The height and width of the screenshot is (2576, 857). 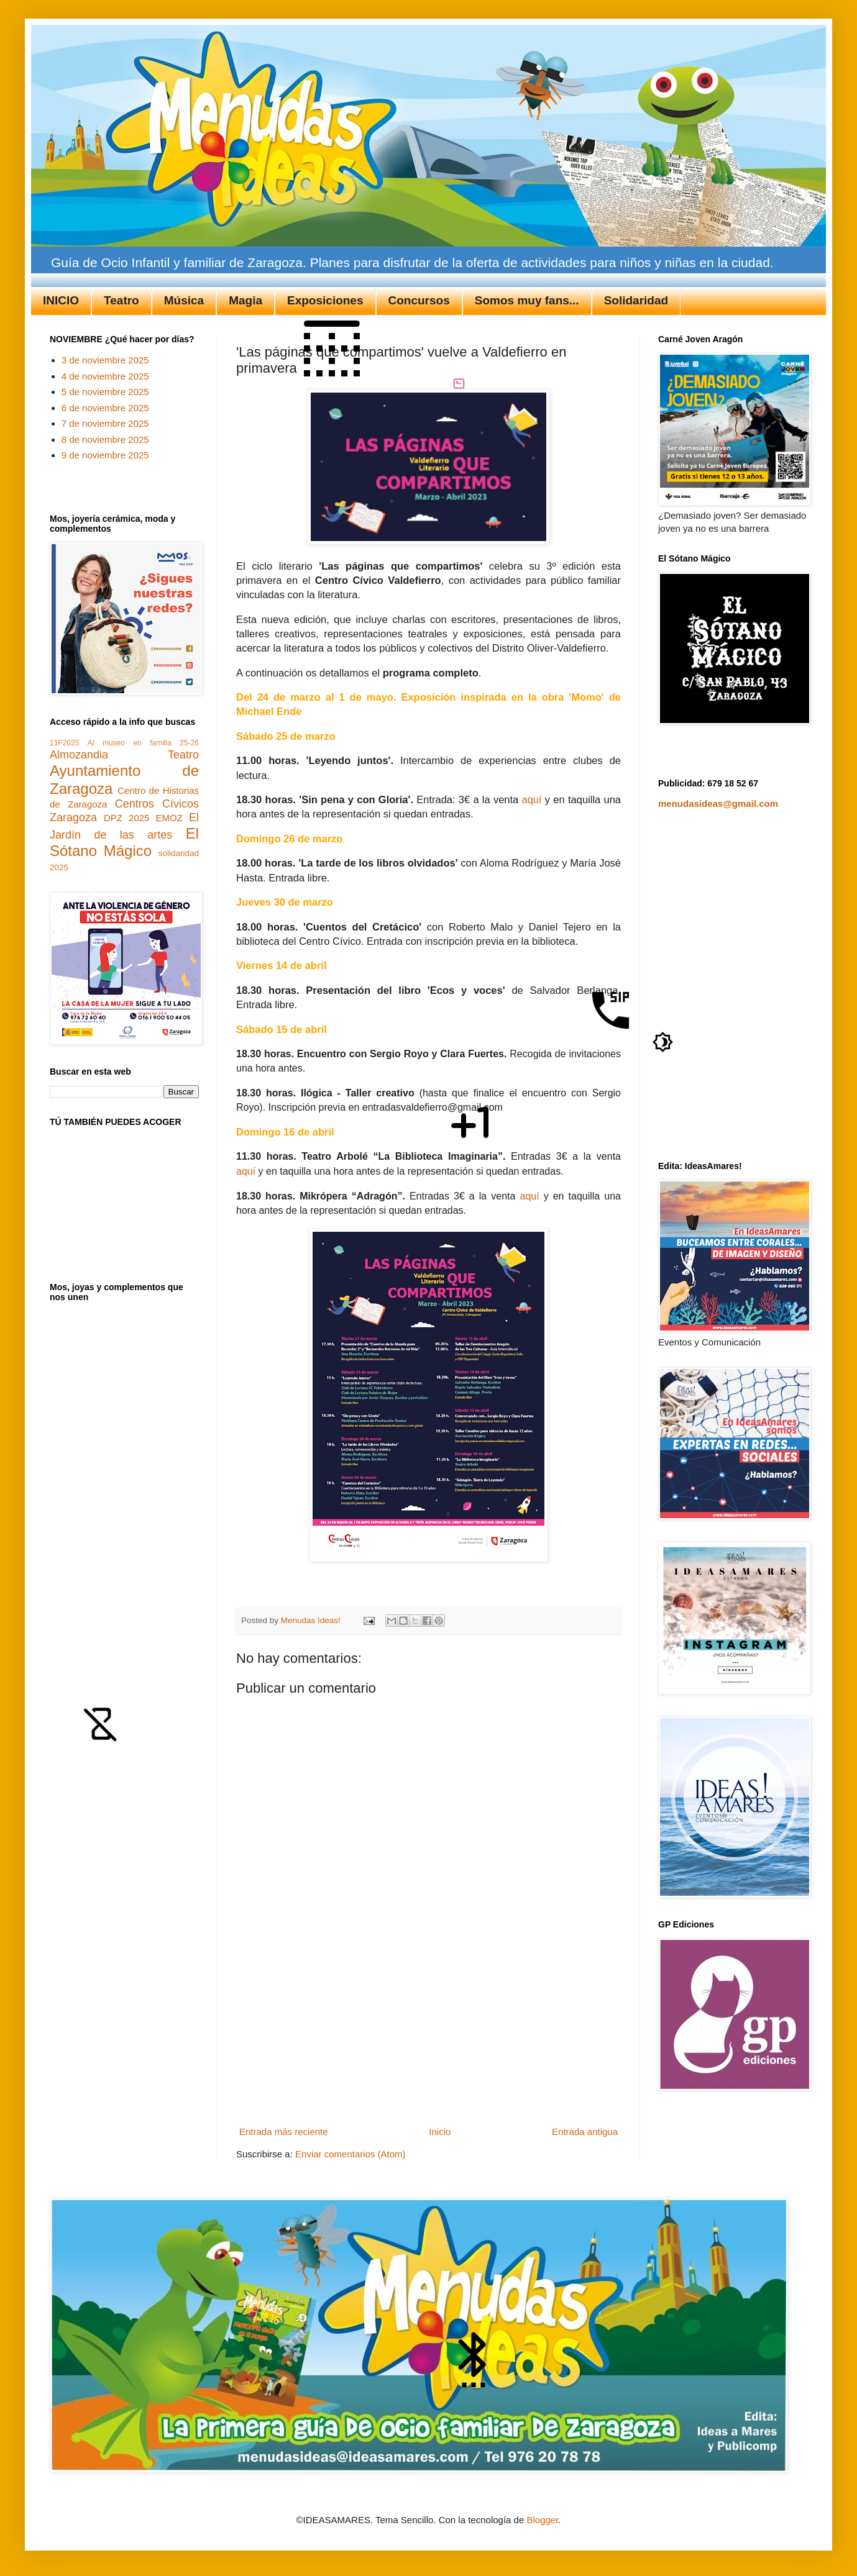 What do you see at coordinates (662, 1042) in the screenshot?
I see `toggle dark mode or night theme` at bounding box center [662, 1042].